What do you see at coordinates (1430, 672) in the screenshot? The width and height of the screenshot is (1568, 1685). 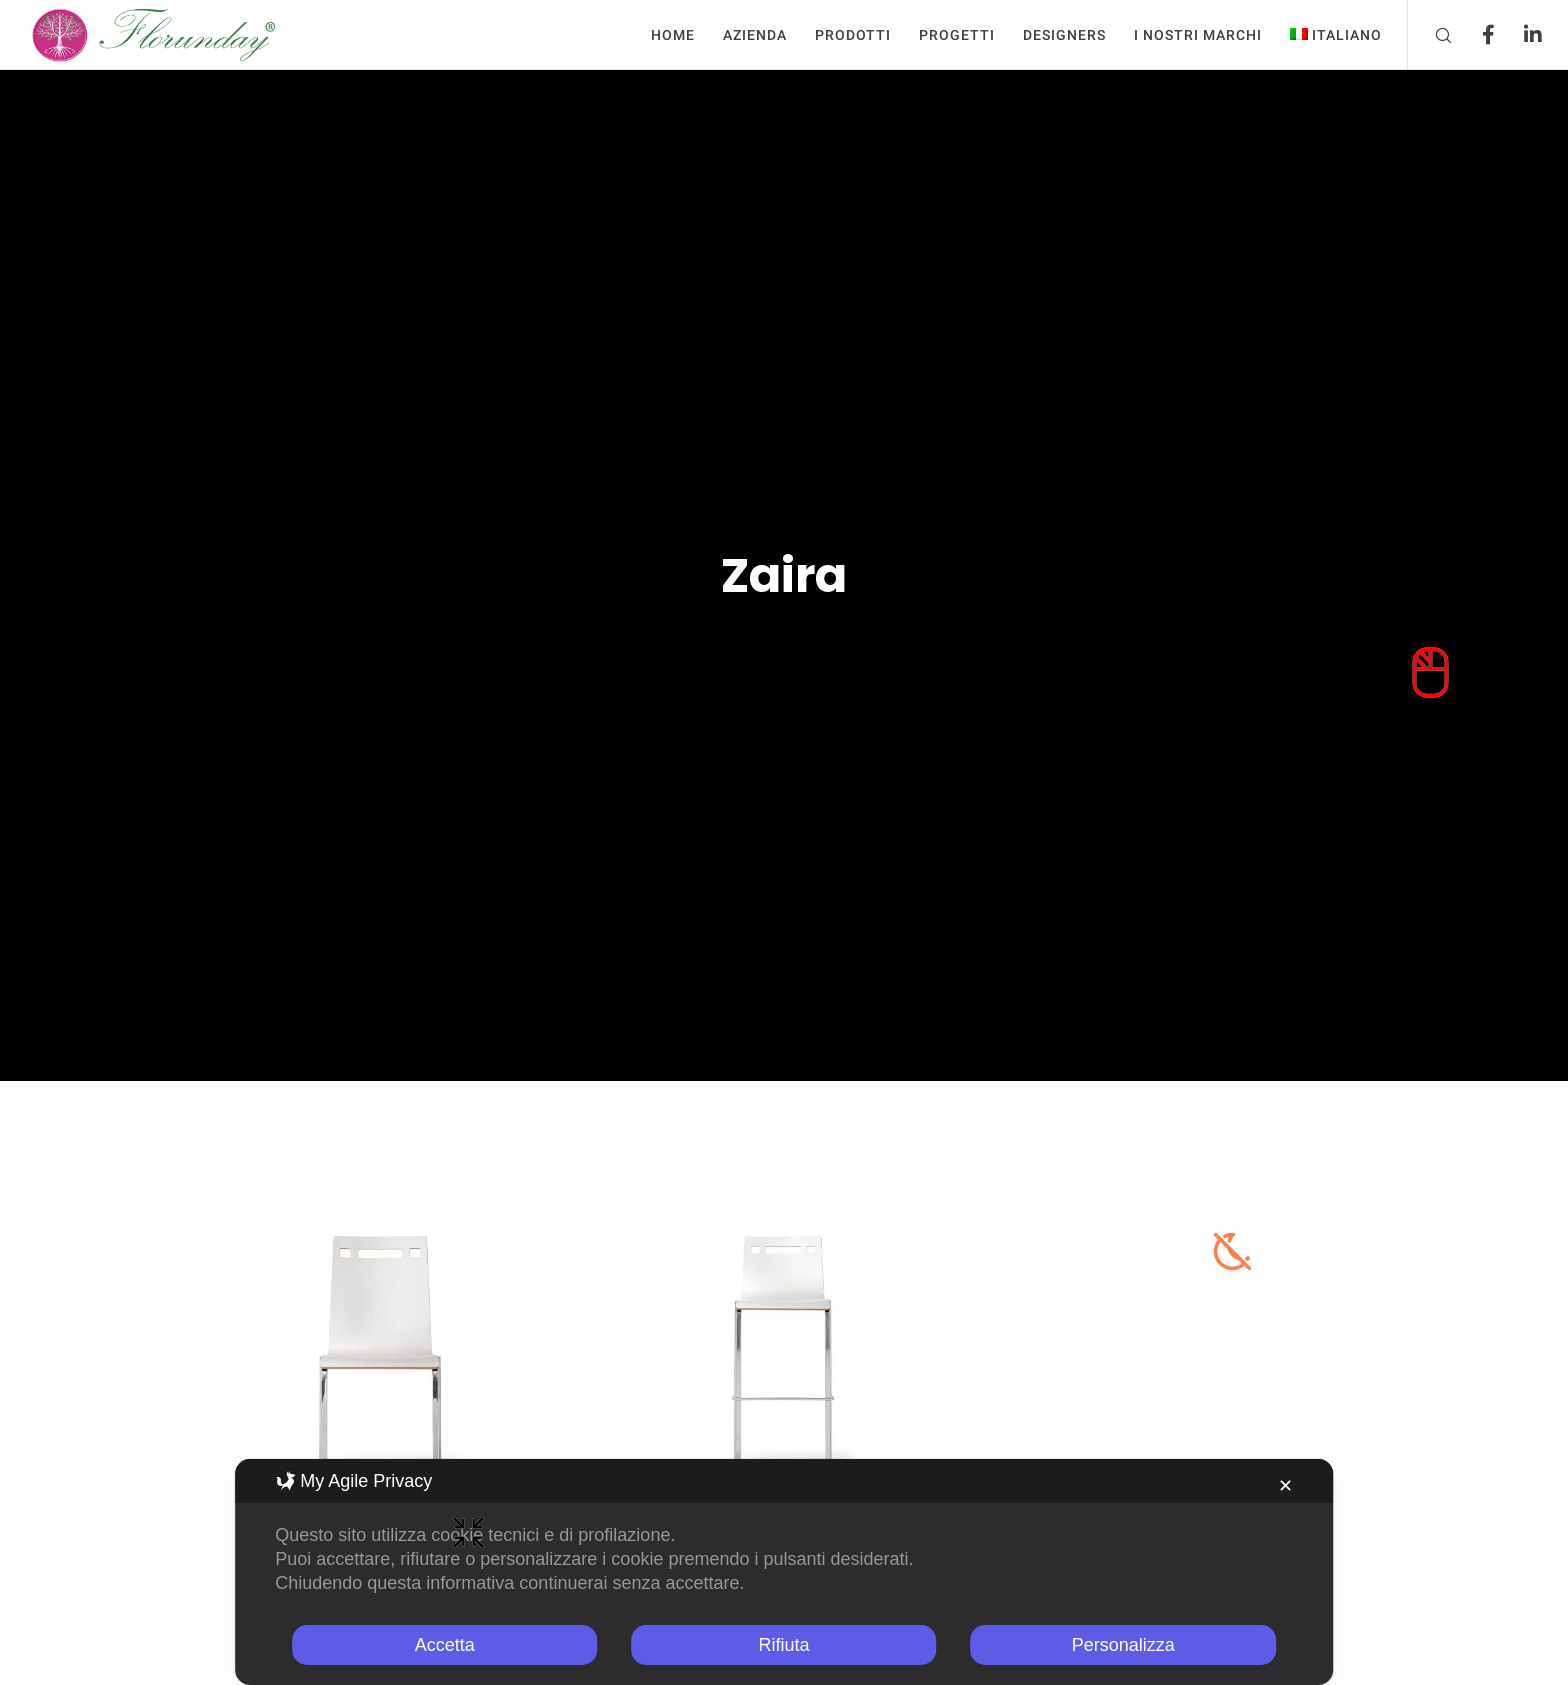 I see `indicates left mouse button click action` at bounding box center [1430, 672].